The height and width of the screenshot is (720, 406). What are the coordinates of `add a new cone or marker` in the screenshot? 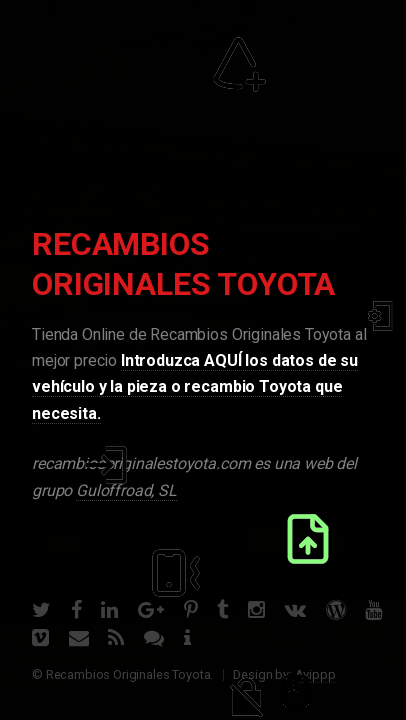 It's located at (238, 64).